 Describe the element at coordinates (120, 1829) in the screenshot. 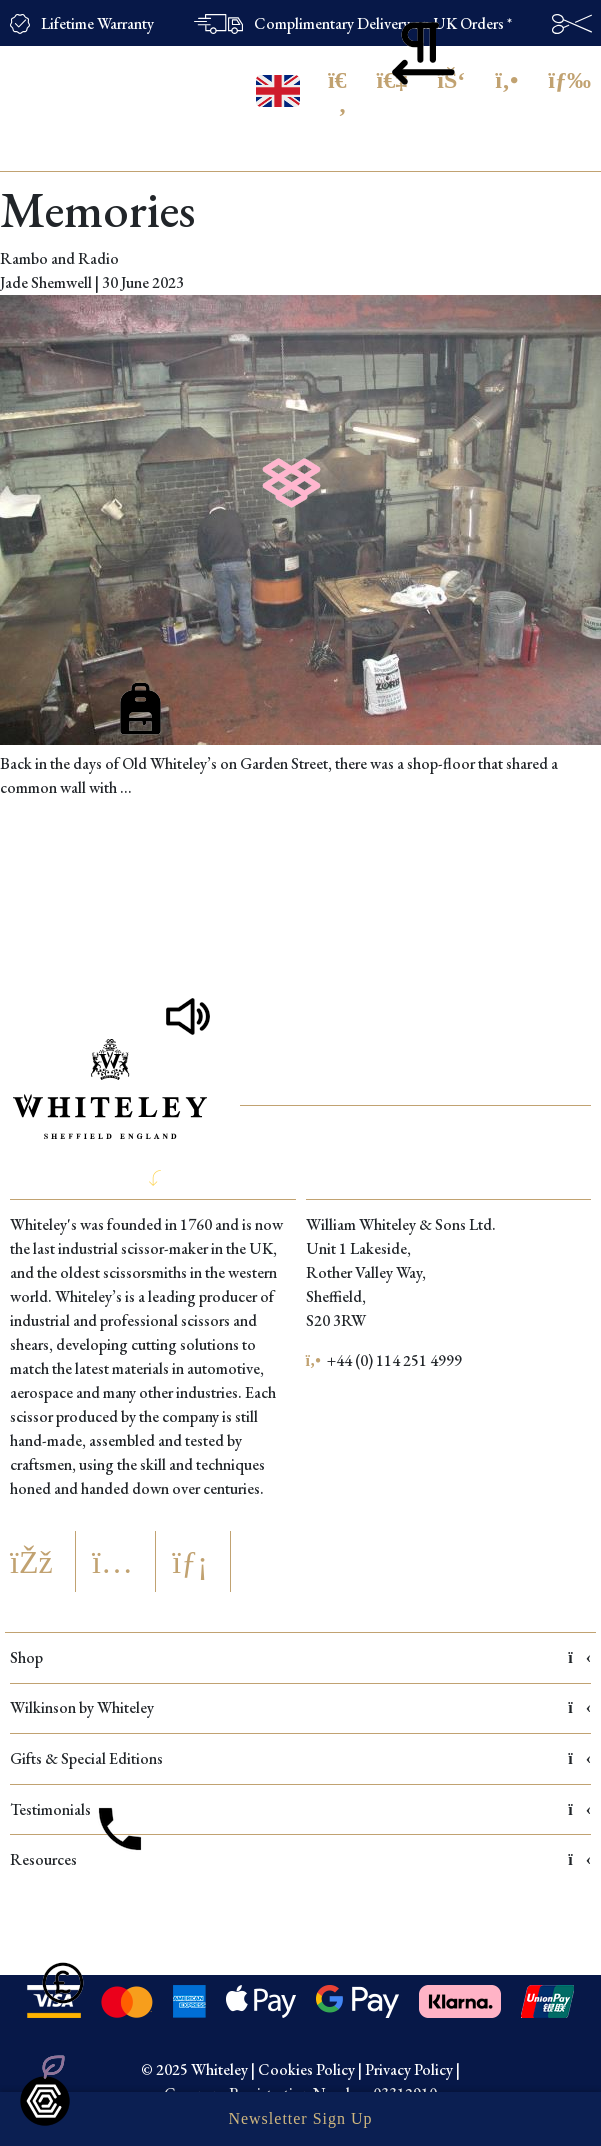

I see `make a phone call` at that location.